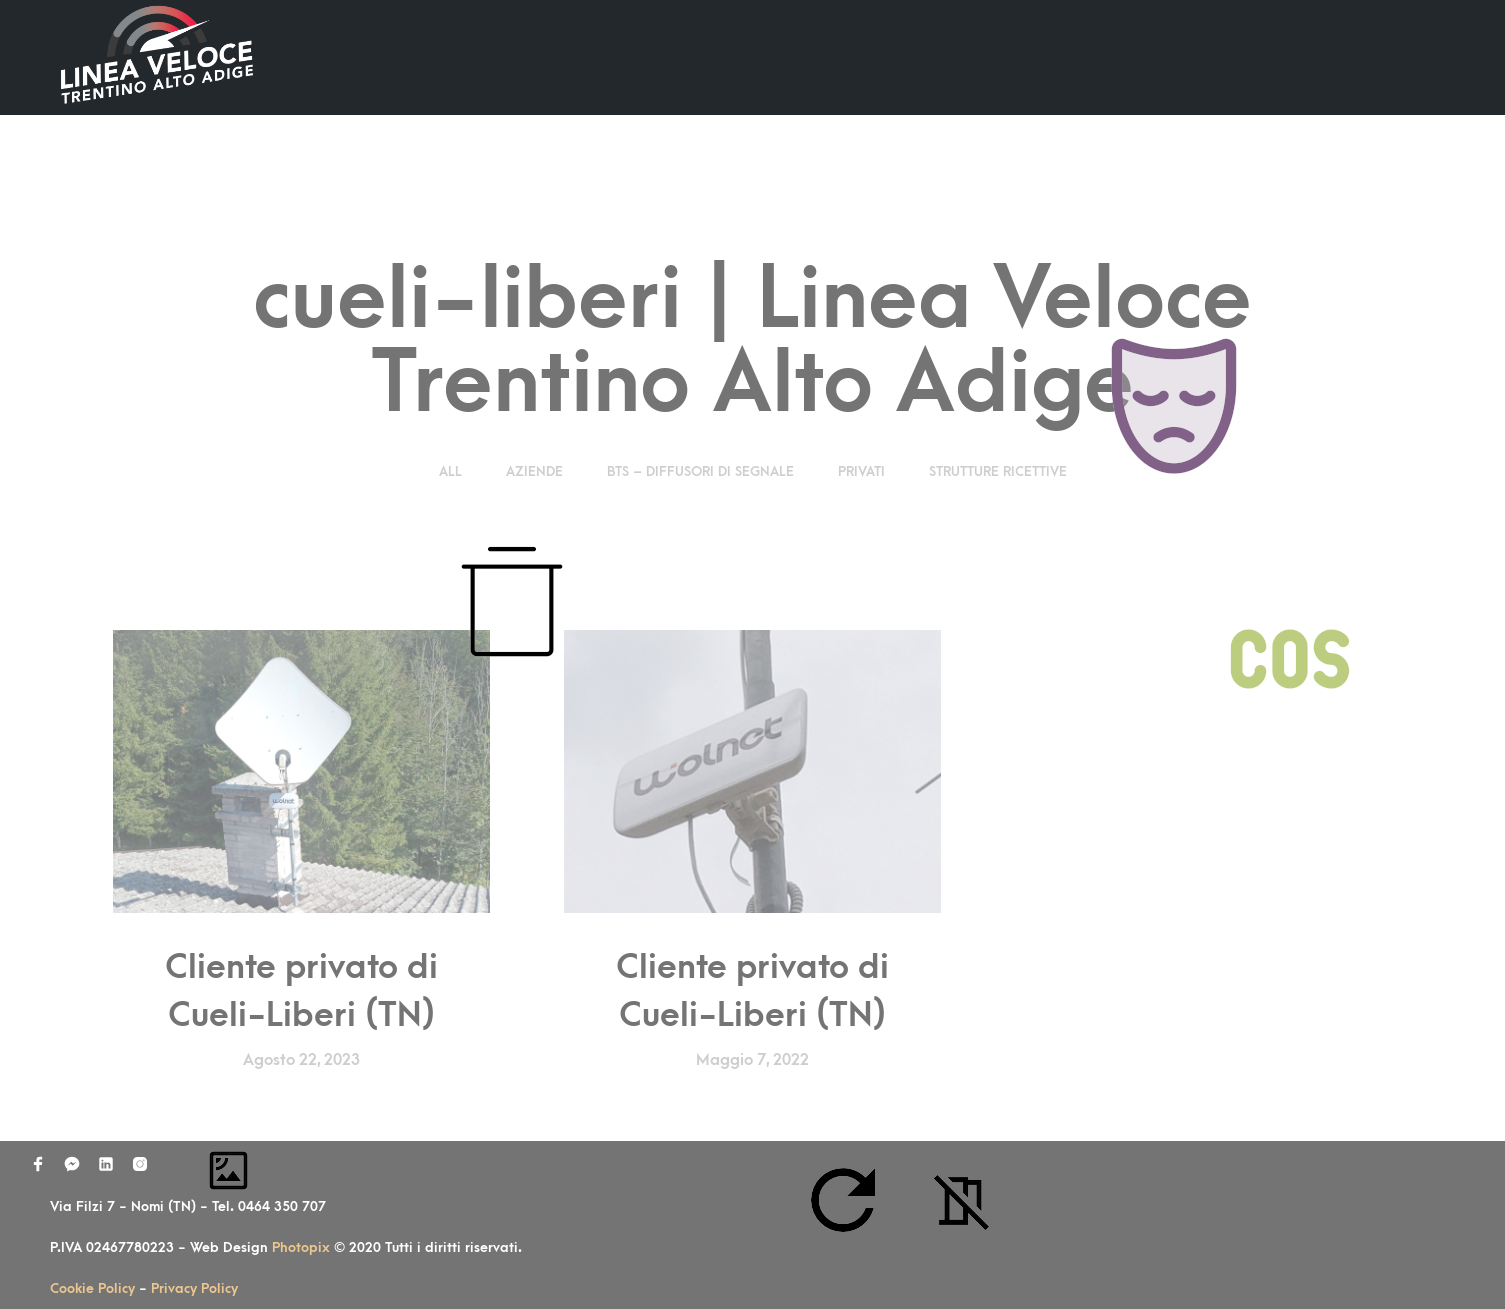  I want to click on switch to satellite map view, so click(228, 1170).